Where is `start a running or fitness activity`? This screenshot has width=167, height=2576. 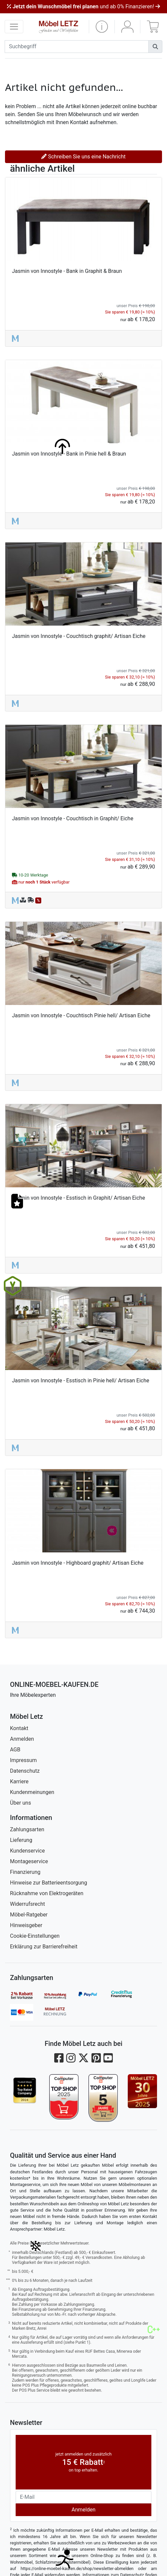
start a running or fitness activity is located at coordinates (65, 2559).